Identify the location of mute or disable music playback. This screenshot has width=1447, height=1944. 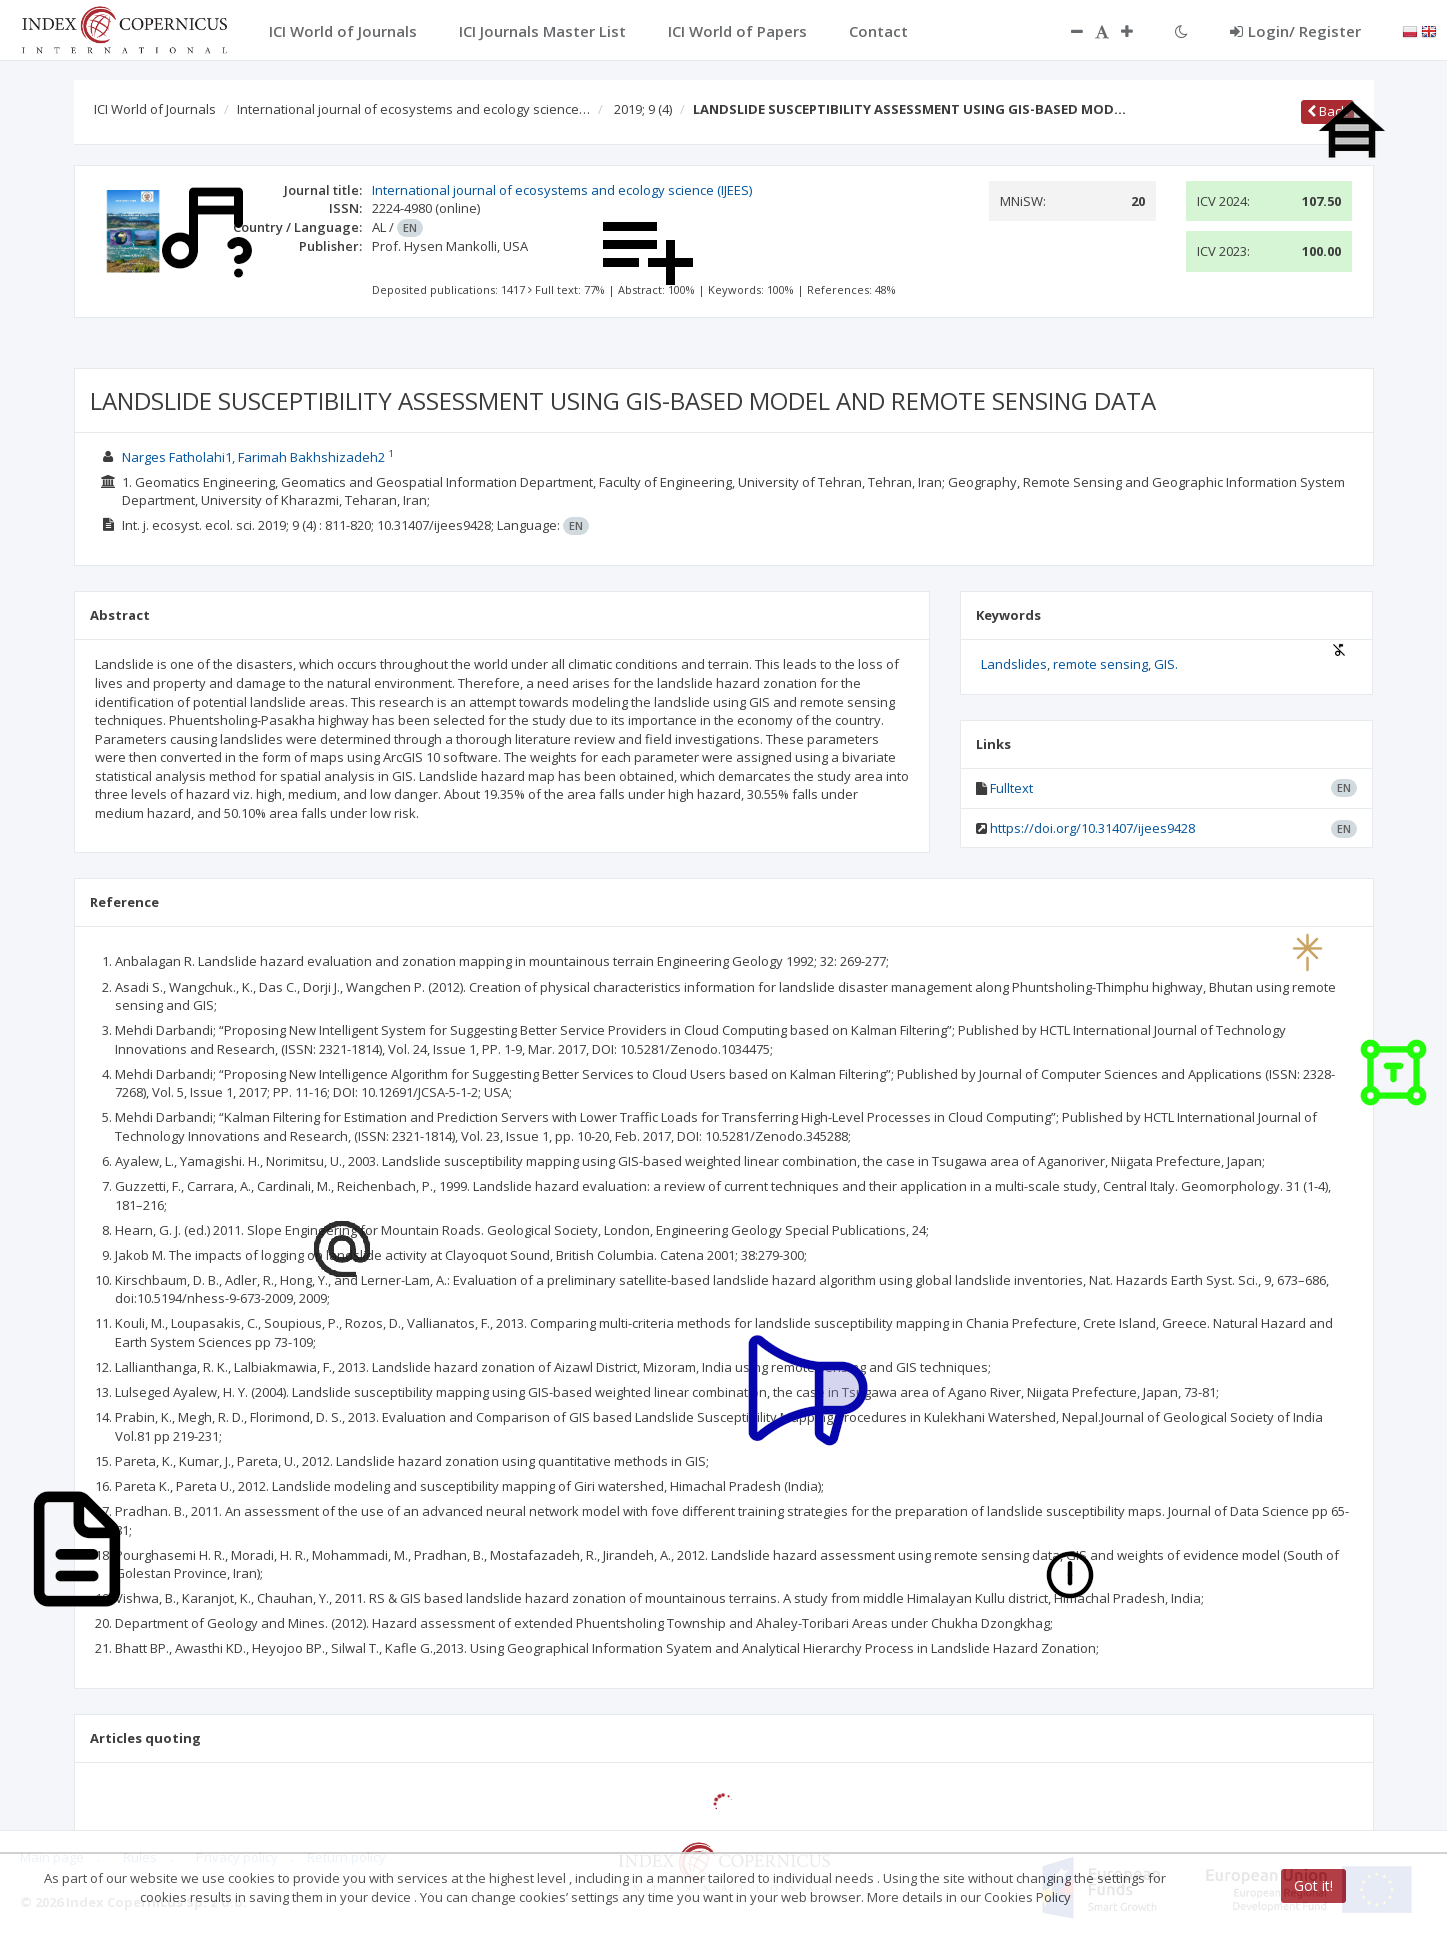
(1339, 650).